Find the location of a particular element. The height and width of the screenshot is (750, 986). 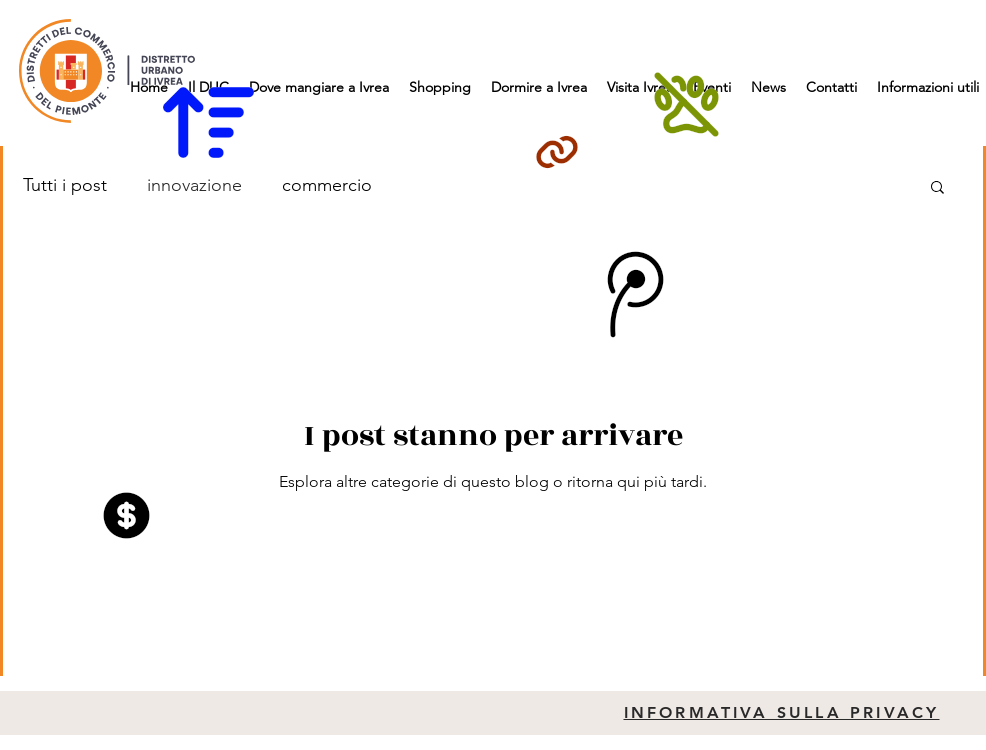

disable pet-friendly filter is located at coordinates (686, 104).